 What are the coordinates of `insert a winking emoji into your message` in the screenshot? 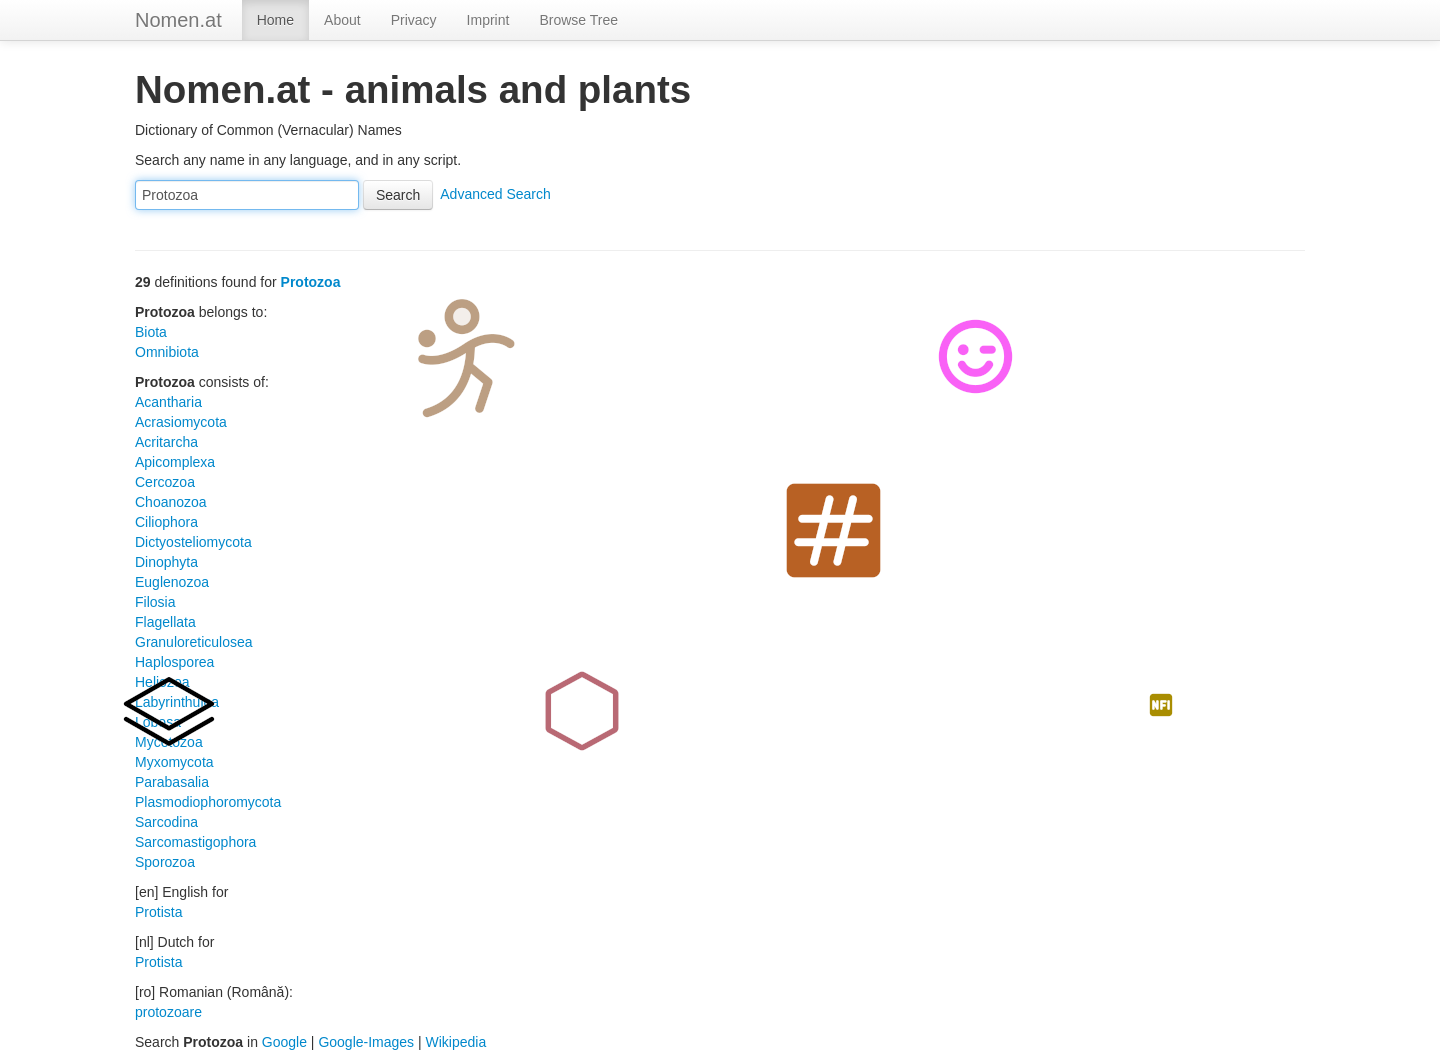 It's located at (975, 356).